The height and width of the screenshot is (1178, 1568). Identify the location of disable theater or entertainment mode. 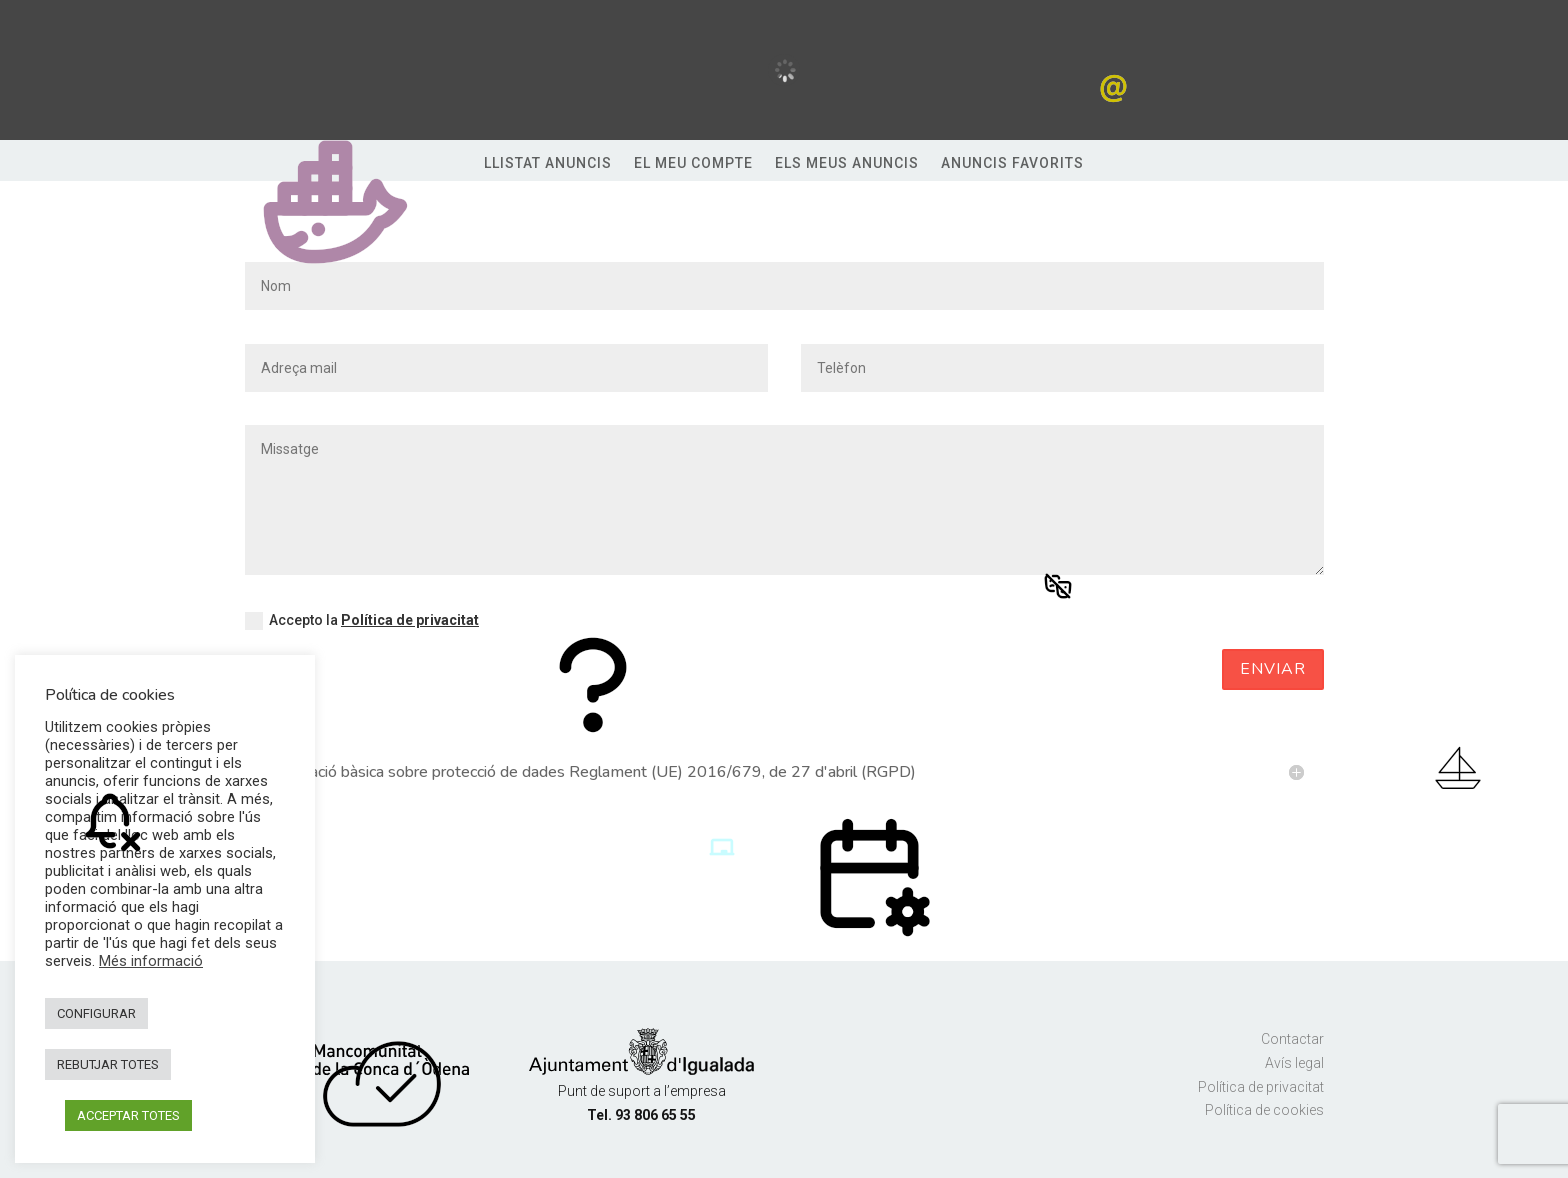
(1058, 586).